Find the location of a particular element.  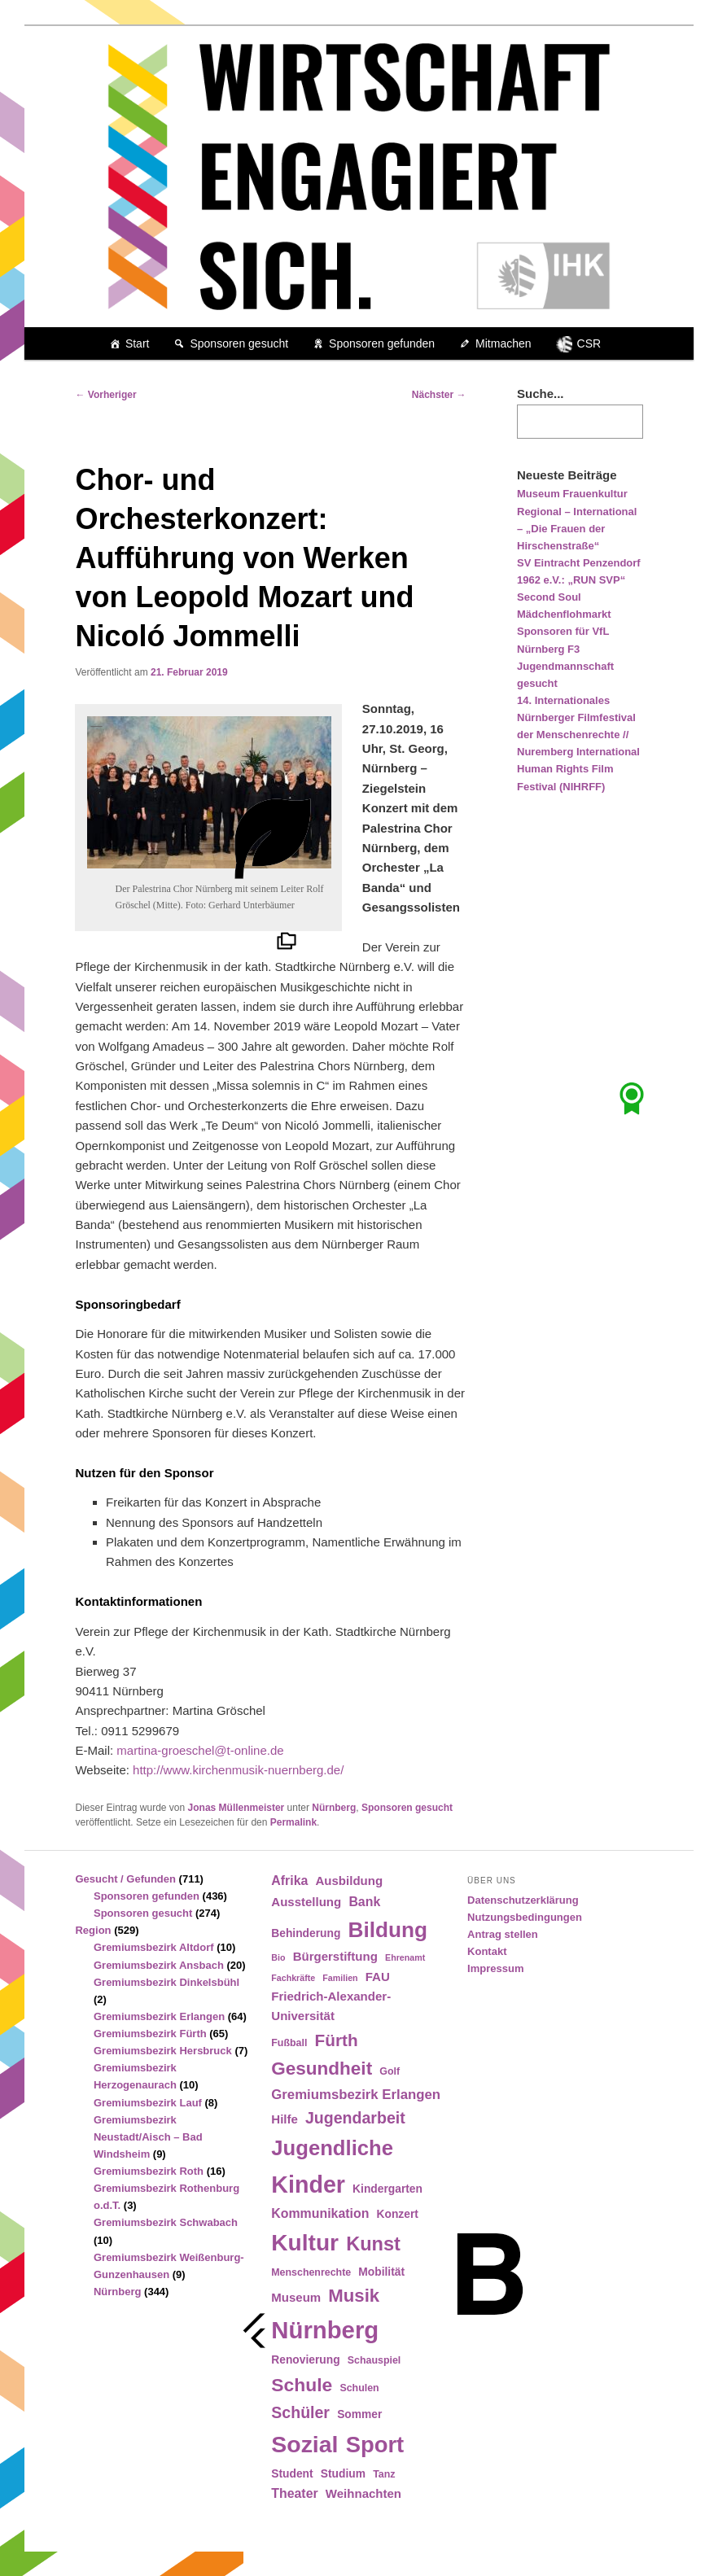

view achievements or awards is located at coordinates (632, 1099).